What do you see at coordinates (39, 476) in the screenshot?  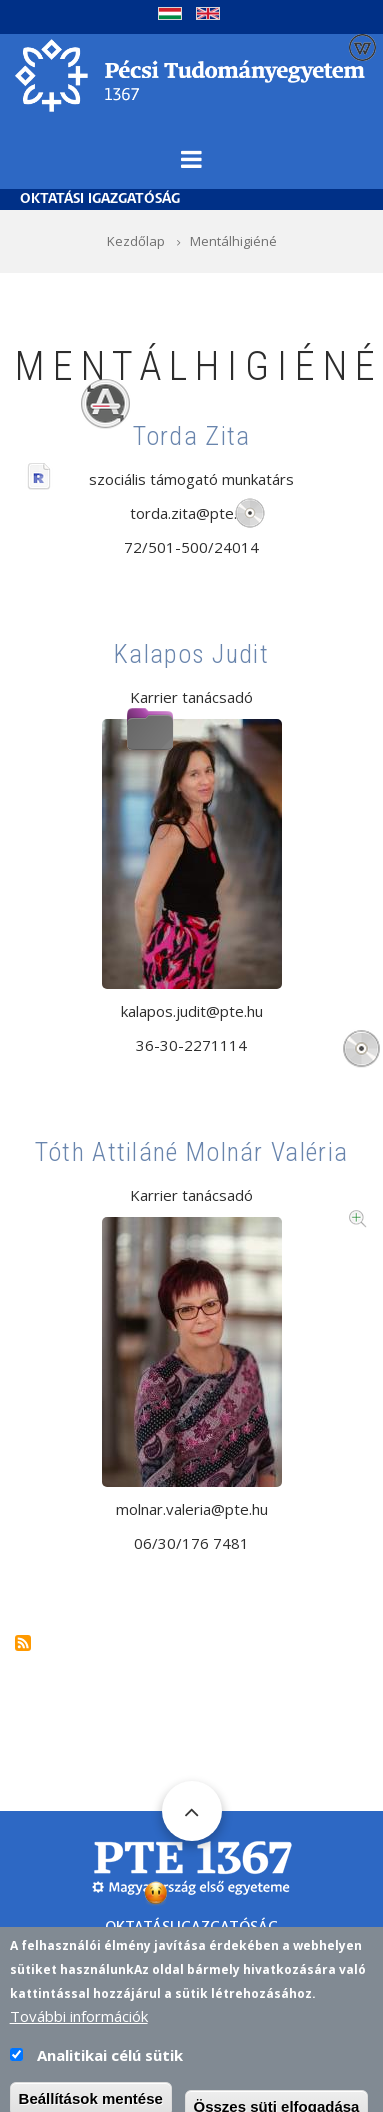 I see `an R programming language source file` at bounding box center [39, 476].